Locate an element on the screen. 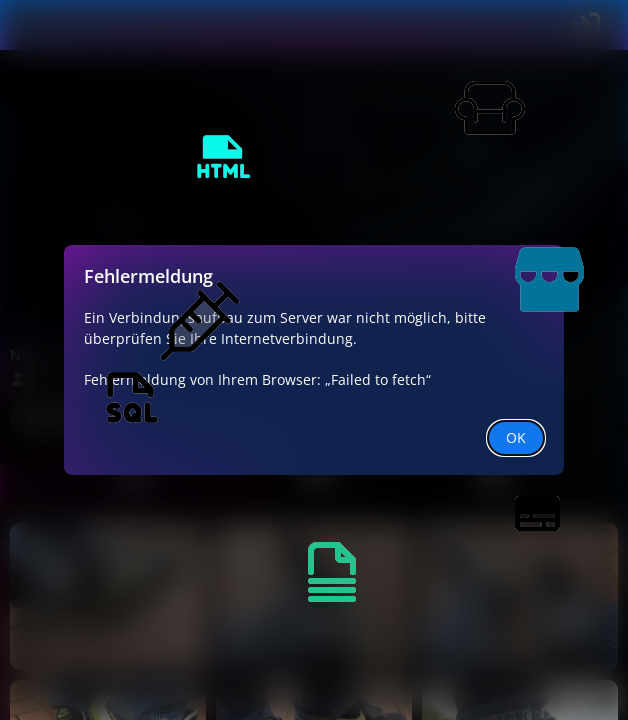 This screenshot has height=720, width=628. browse furniture or home decor items is located at coordinates (490, 109).